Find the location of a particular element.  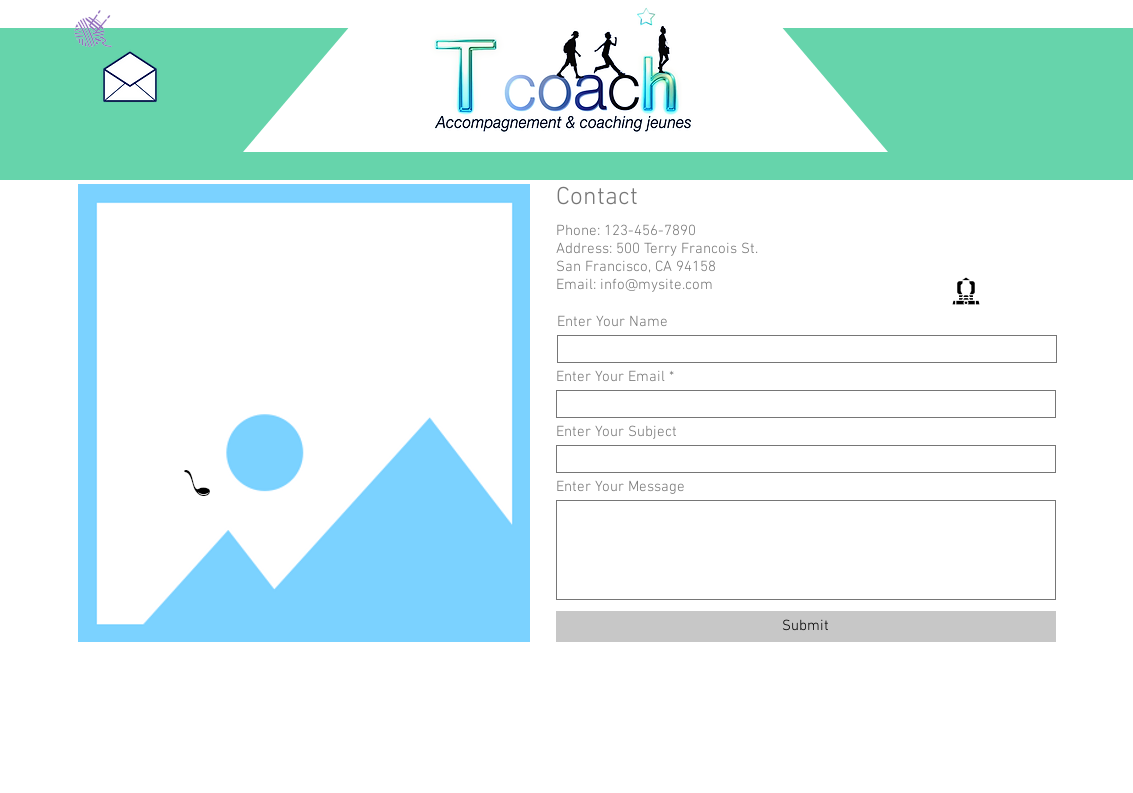

yarn or wool crafting material indicator is located at coordinates (93, 28).